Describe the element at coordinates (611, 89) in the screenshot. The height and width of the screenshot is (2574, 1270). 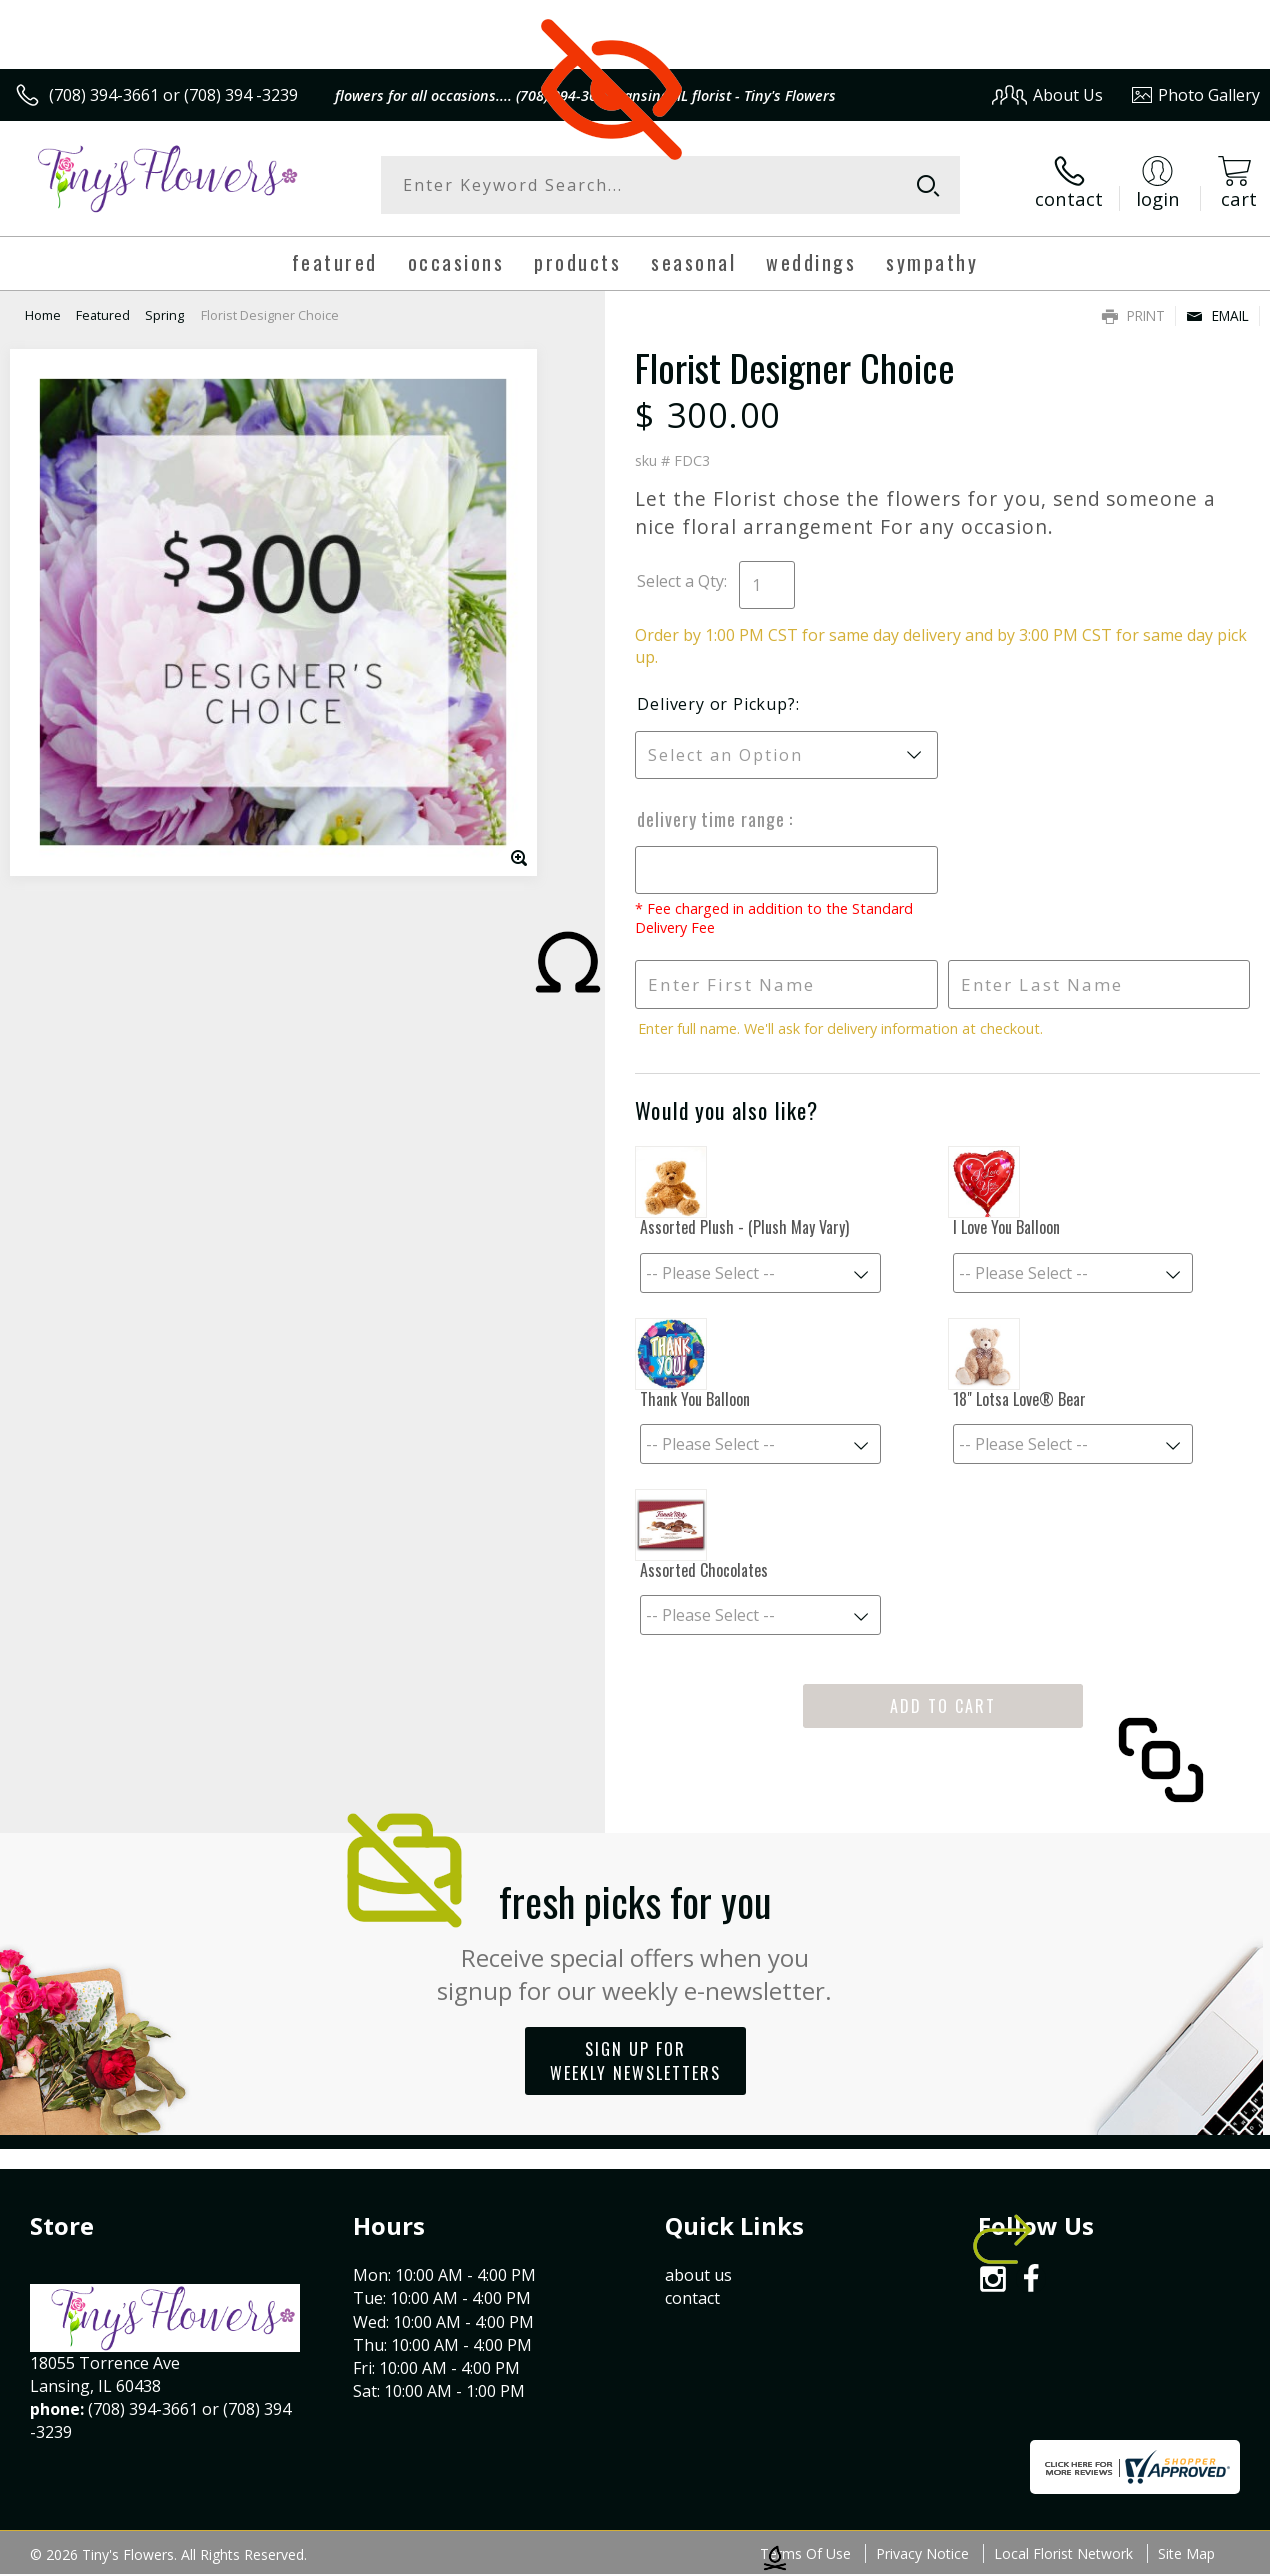
I see `hide password or sensitive content` at that location.